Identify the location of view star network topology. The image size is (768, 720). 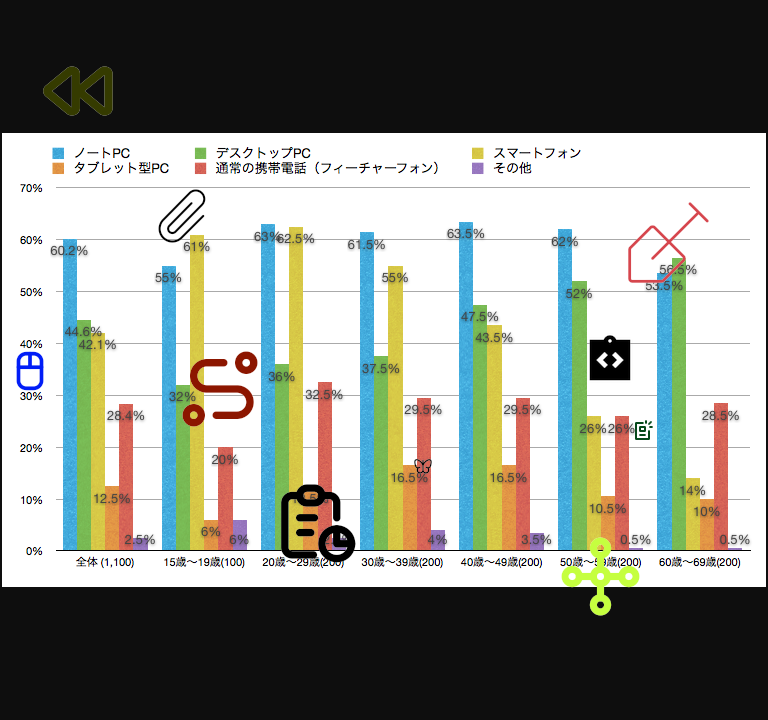
(600, 576).